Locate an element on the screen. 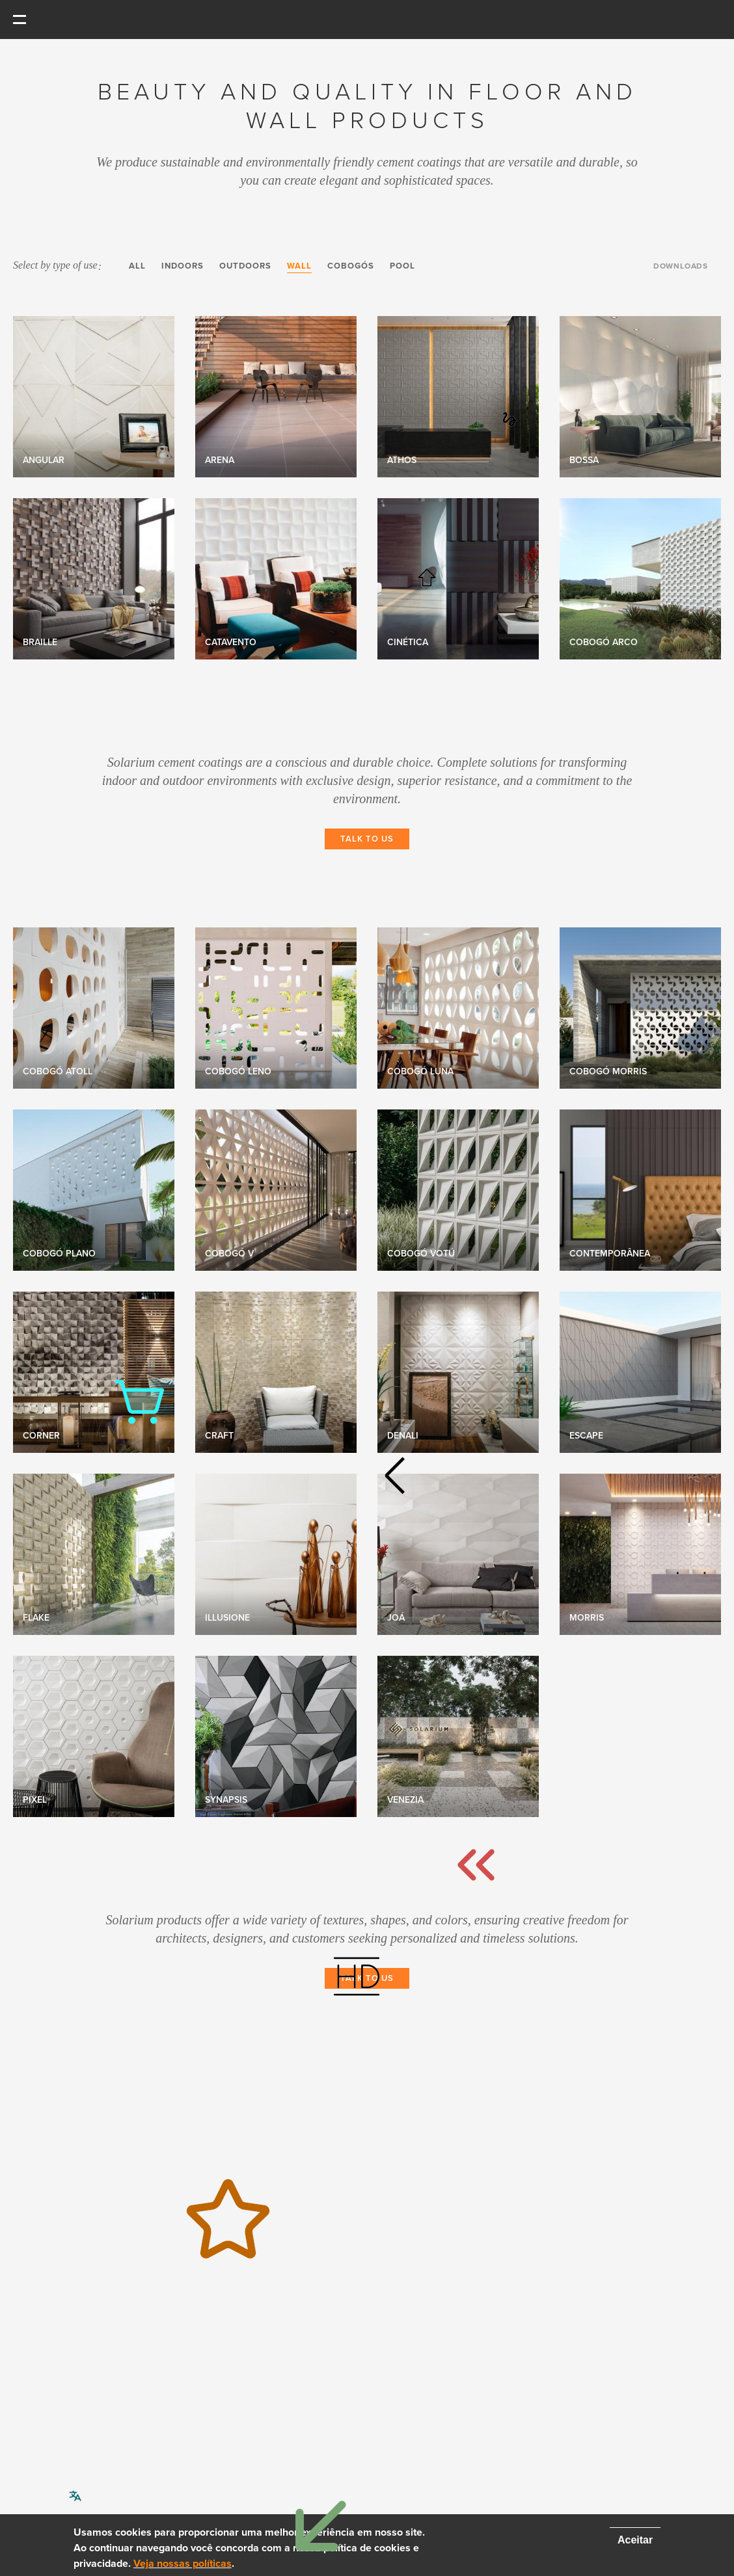 The height and width of the screenshot is (2576, 734). switch to high-definition video quality is located at coordinates (357, 1976).